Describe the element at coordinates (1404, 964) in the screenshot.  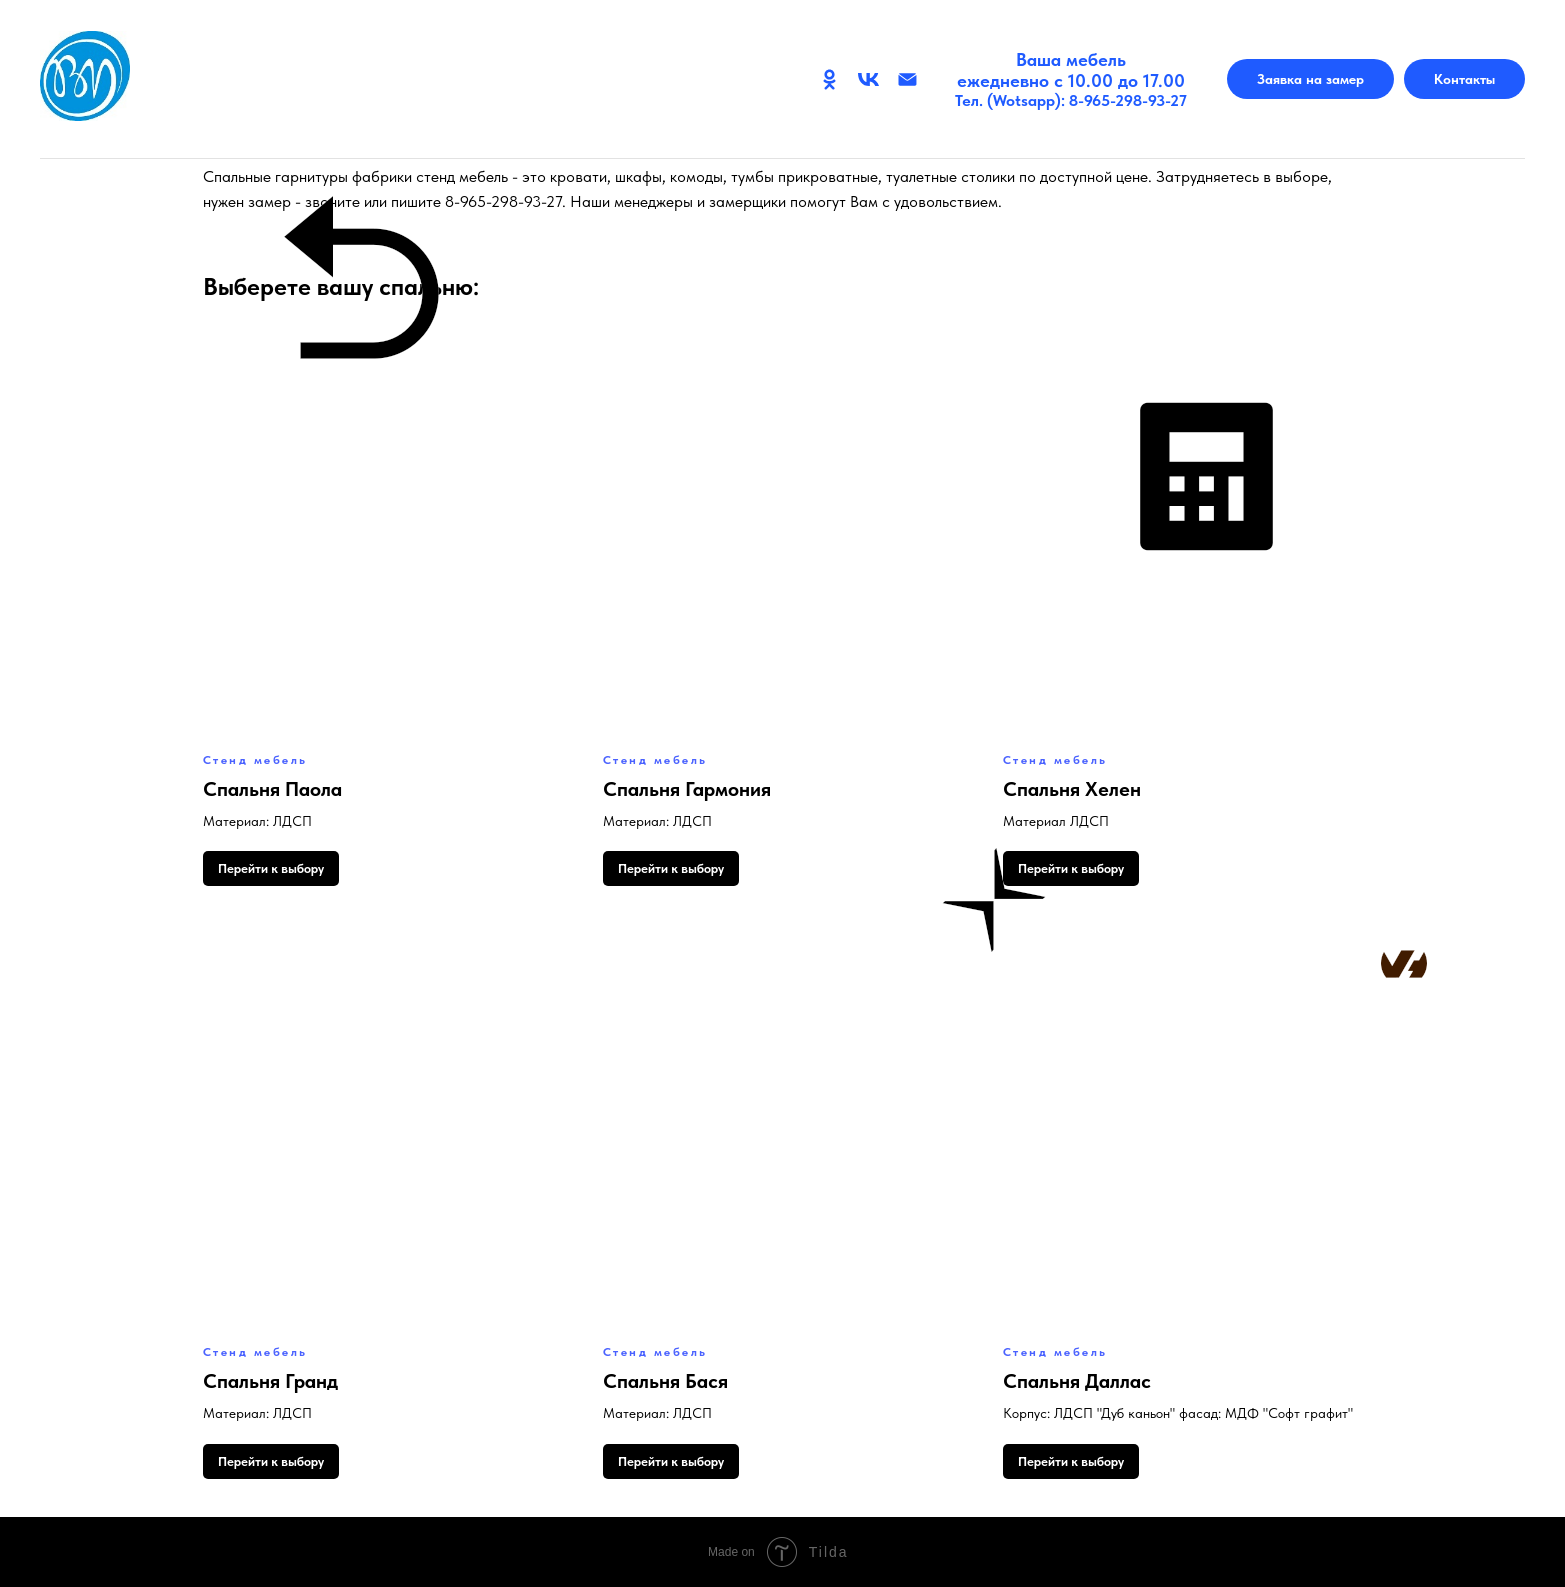
I see `OVH cloud hosting services logo` at that location.